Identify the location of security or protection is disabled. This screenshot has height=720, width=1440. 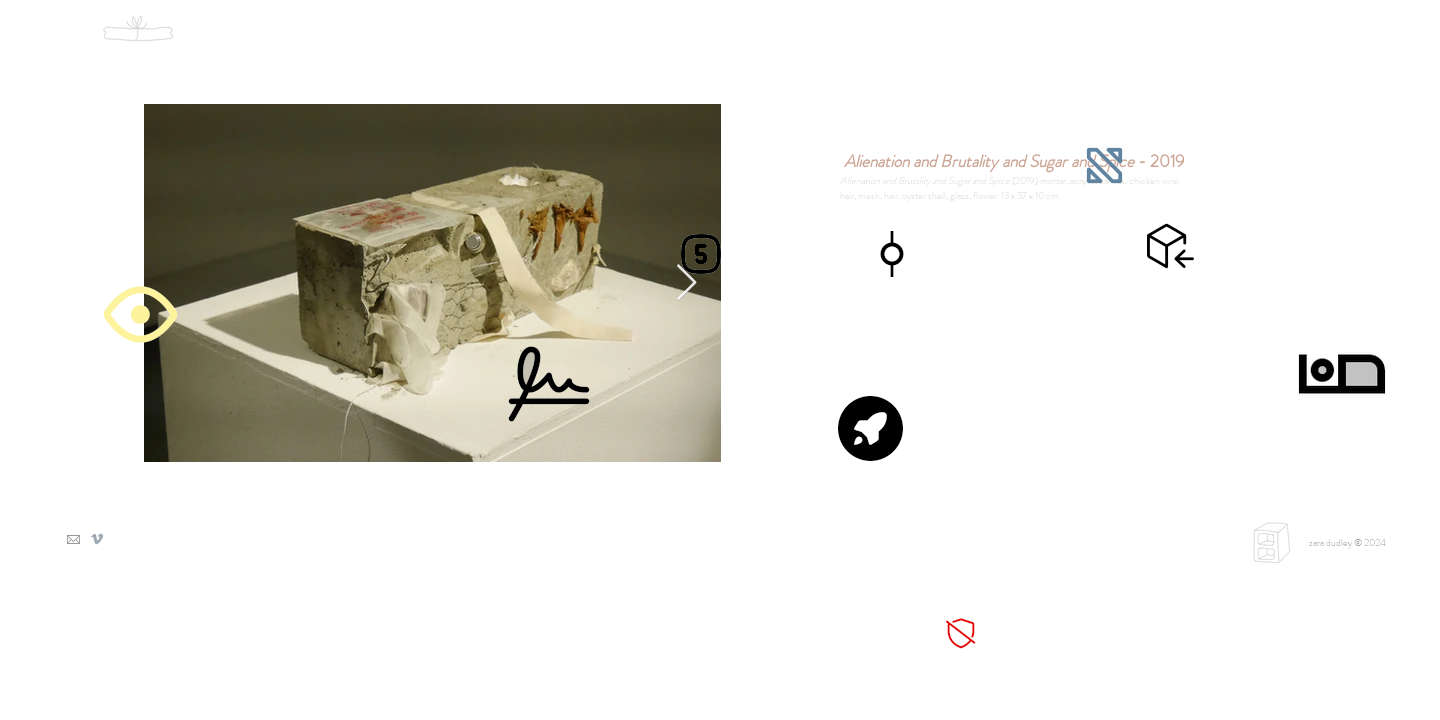
(961, 633).